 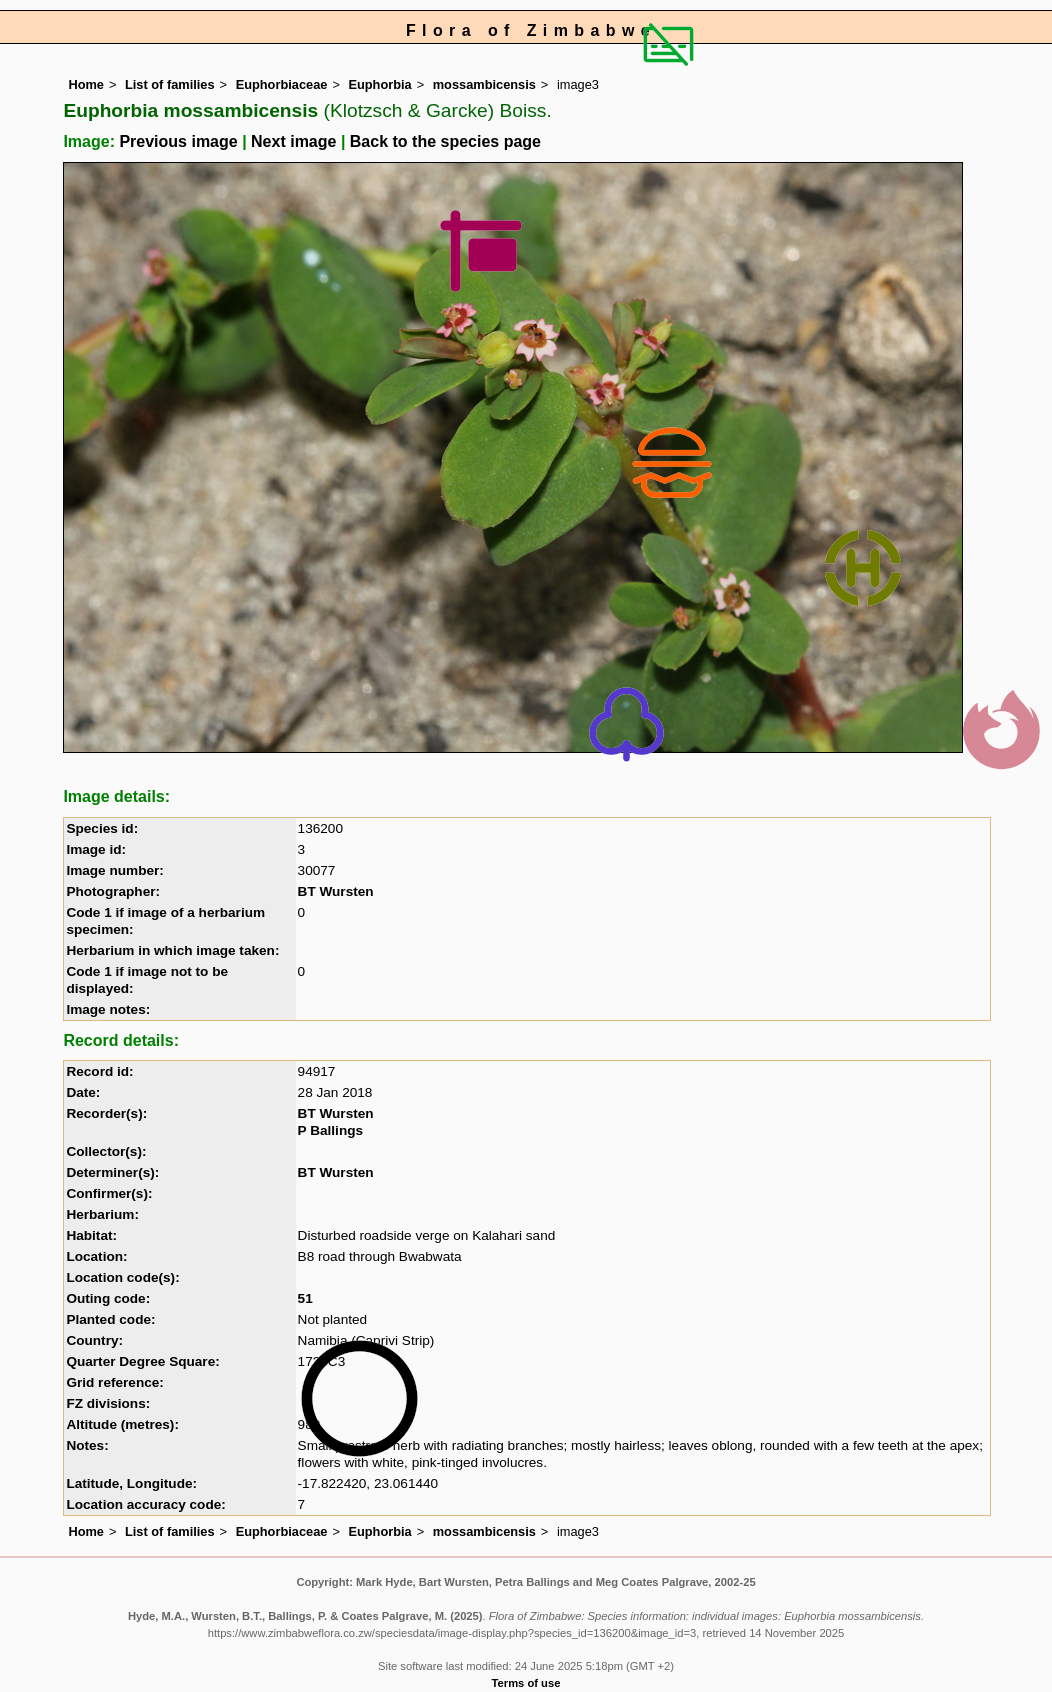 What do you see at coordinates (359, 1398) in the screenshot?
I see `unselected option in a radio button group` at bounding box center [359, 1398].